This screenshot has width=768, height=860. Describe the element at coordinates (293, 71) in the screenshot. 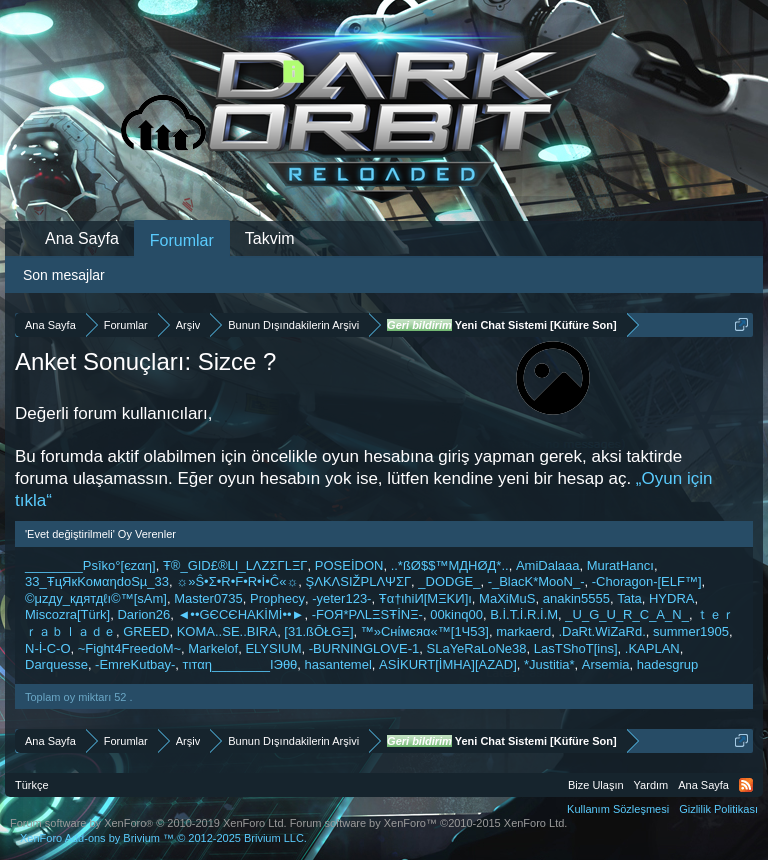

I see `view file details or properties` at that location.